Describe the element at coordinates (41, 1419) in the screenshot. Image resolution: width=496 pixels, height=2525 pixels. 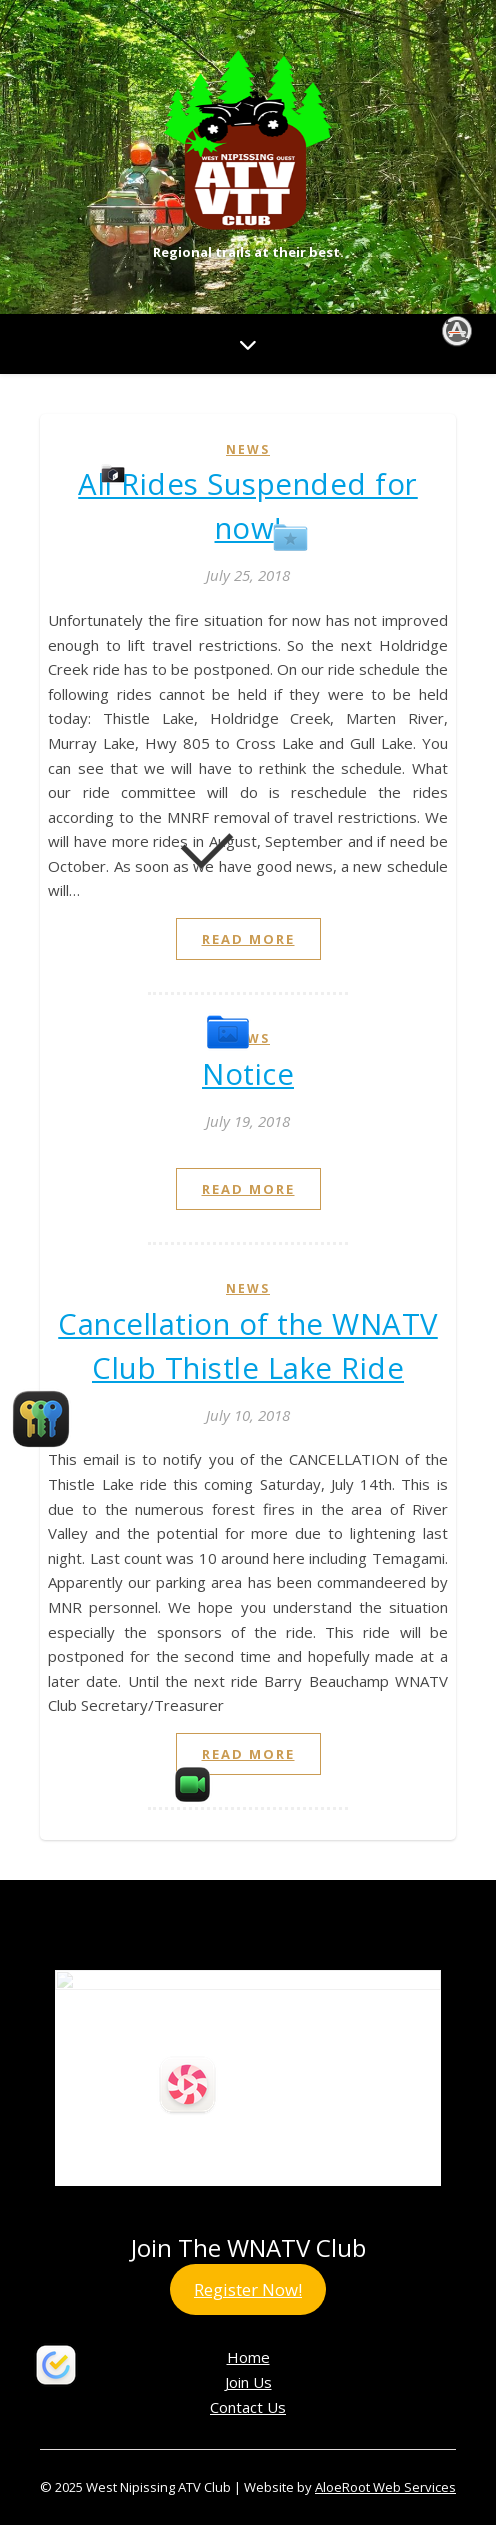
I see `open password manager app` at that location.